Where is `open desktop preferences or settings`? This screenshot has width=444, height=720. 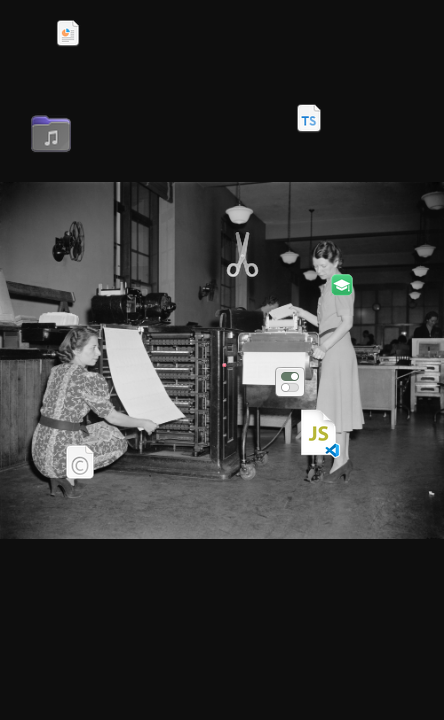 open desktop preferences or settings is located at coordinates (290, 382).